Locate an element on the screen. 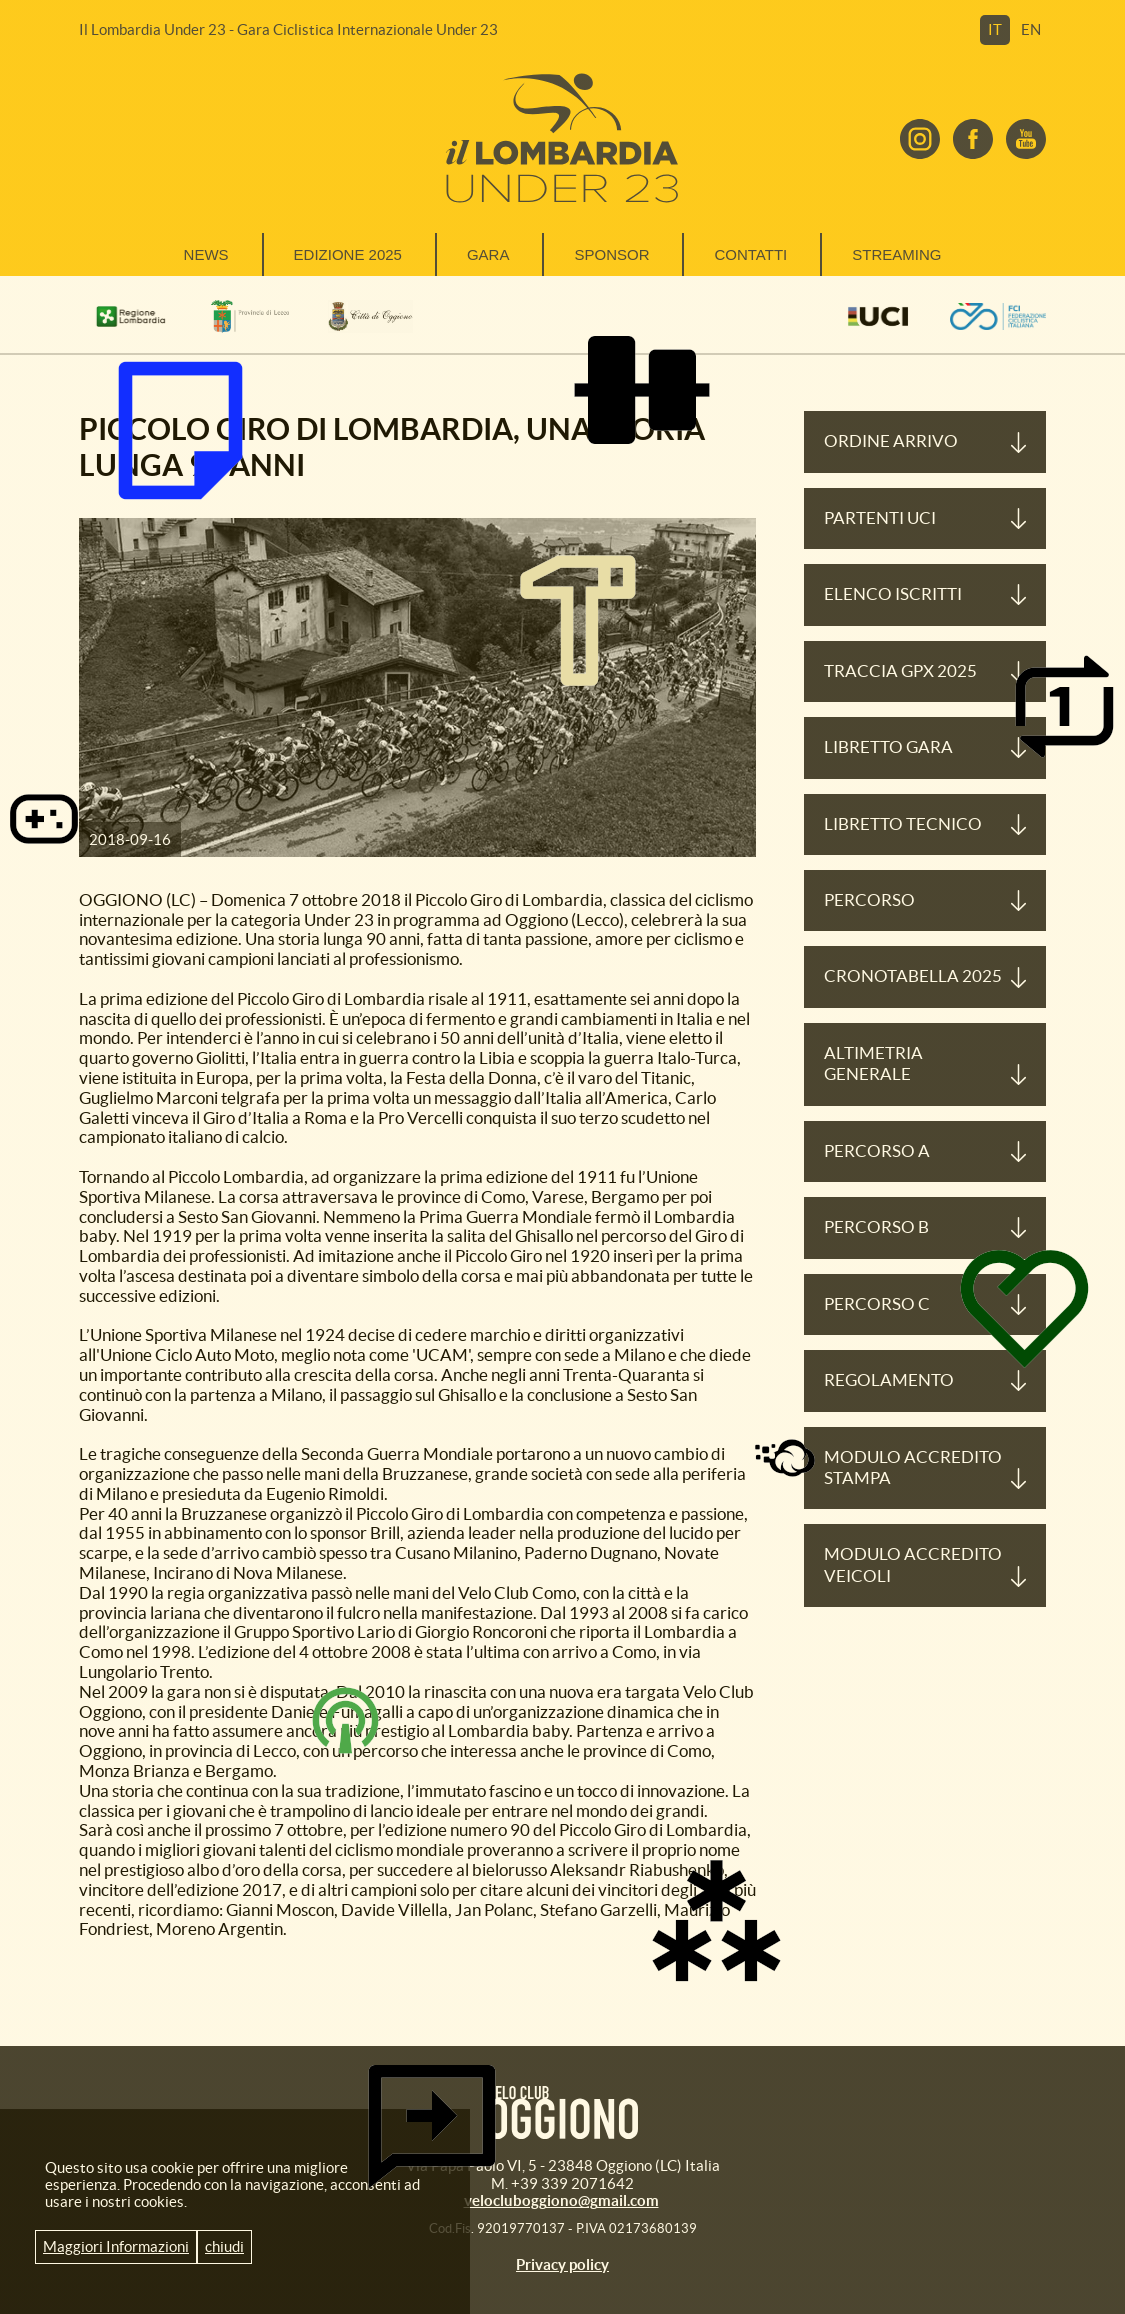 This screenshot has height=2314, width=1125. access design or building tools is located at coordinates (579, 617).